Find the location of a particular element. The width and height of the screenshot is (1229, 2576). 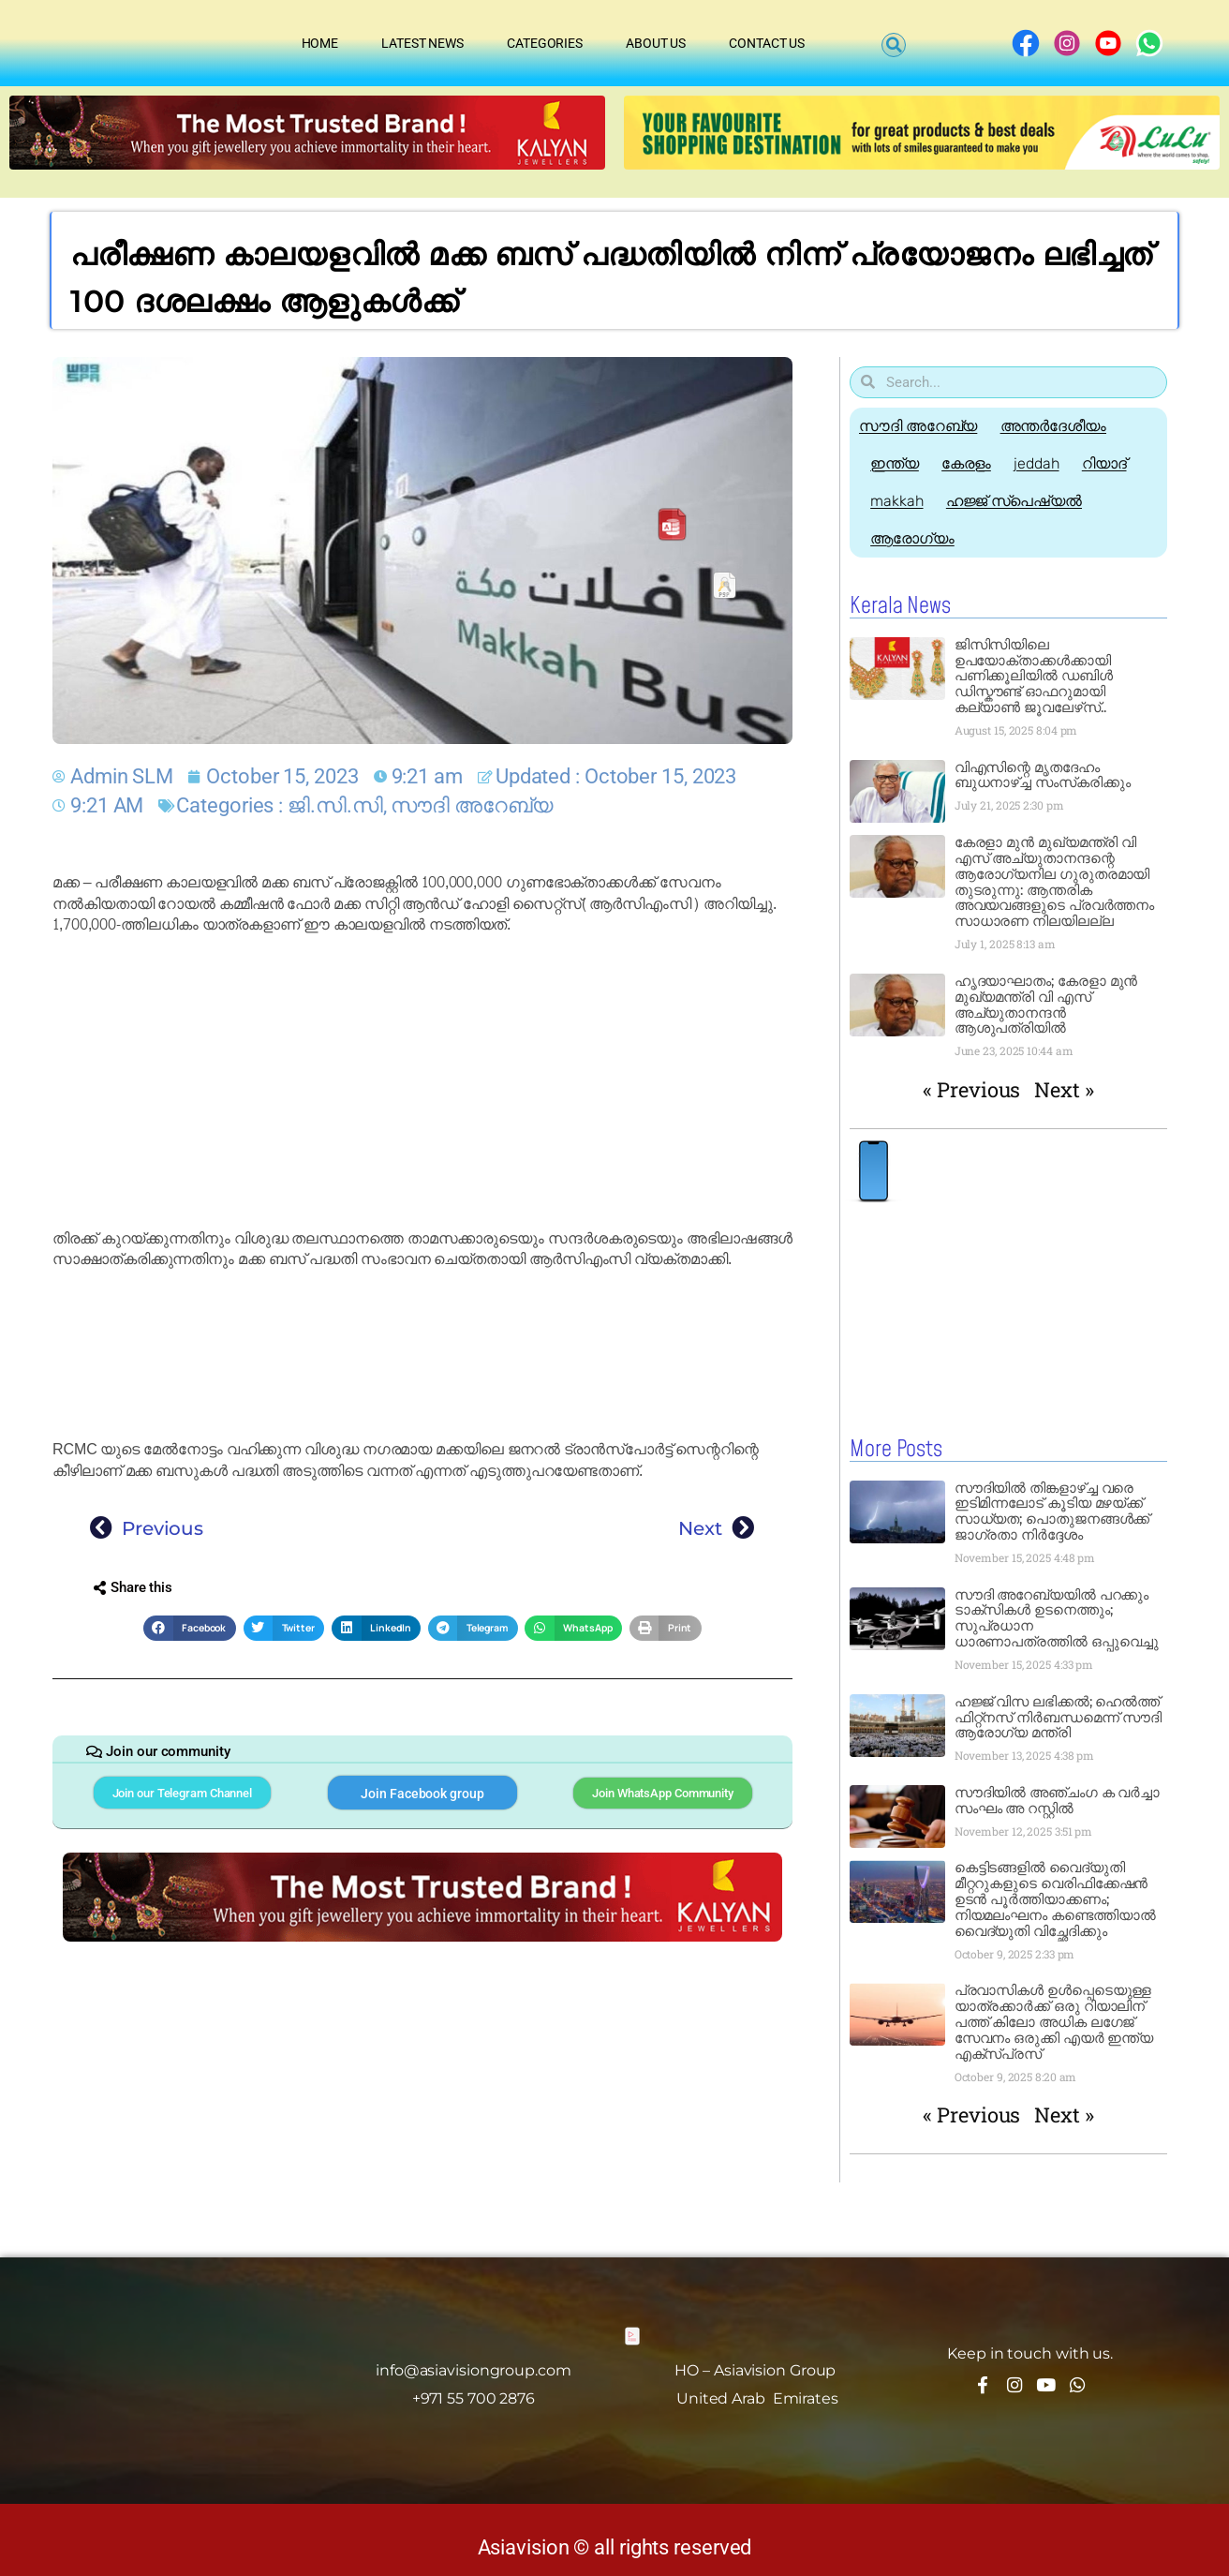

an mpegurl audio playlist file is located at coordinates (632, 2336).